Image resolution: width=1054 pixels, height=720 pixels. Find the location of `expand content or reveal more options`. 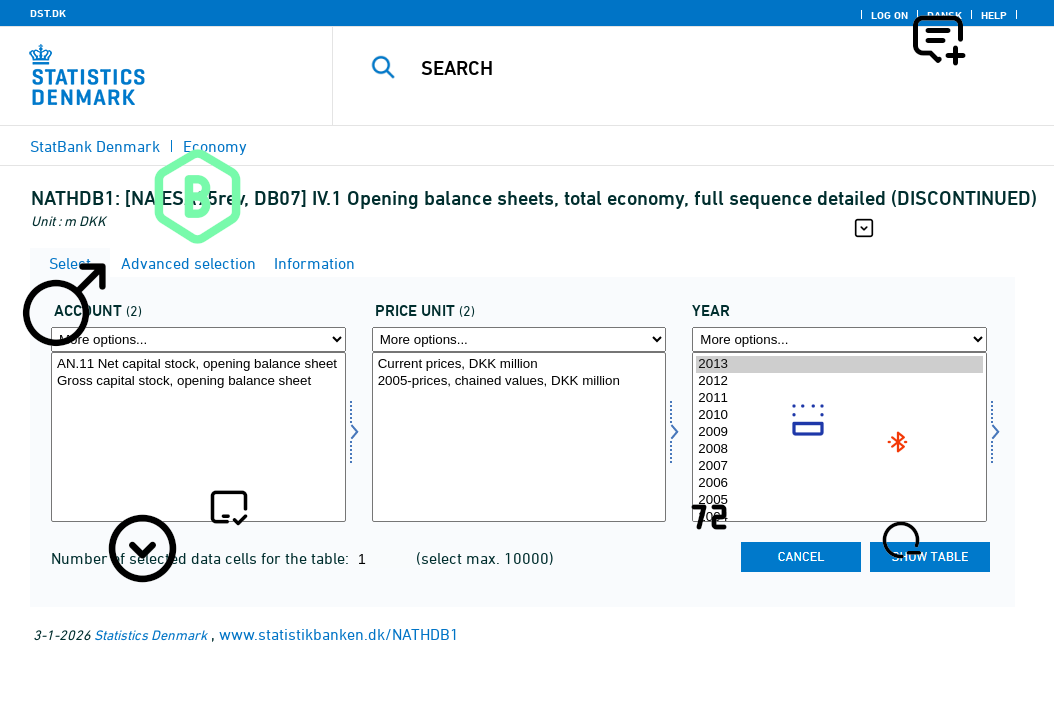

expand content or reveal more options is located at coordinates (864, 228).